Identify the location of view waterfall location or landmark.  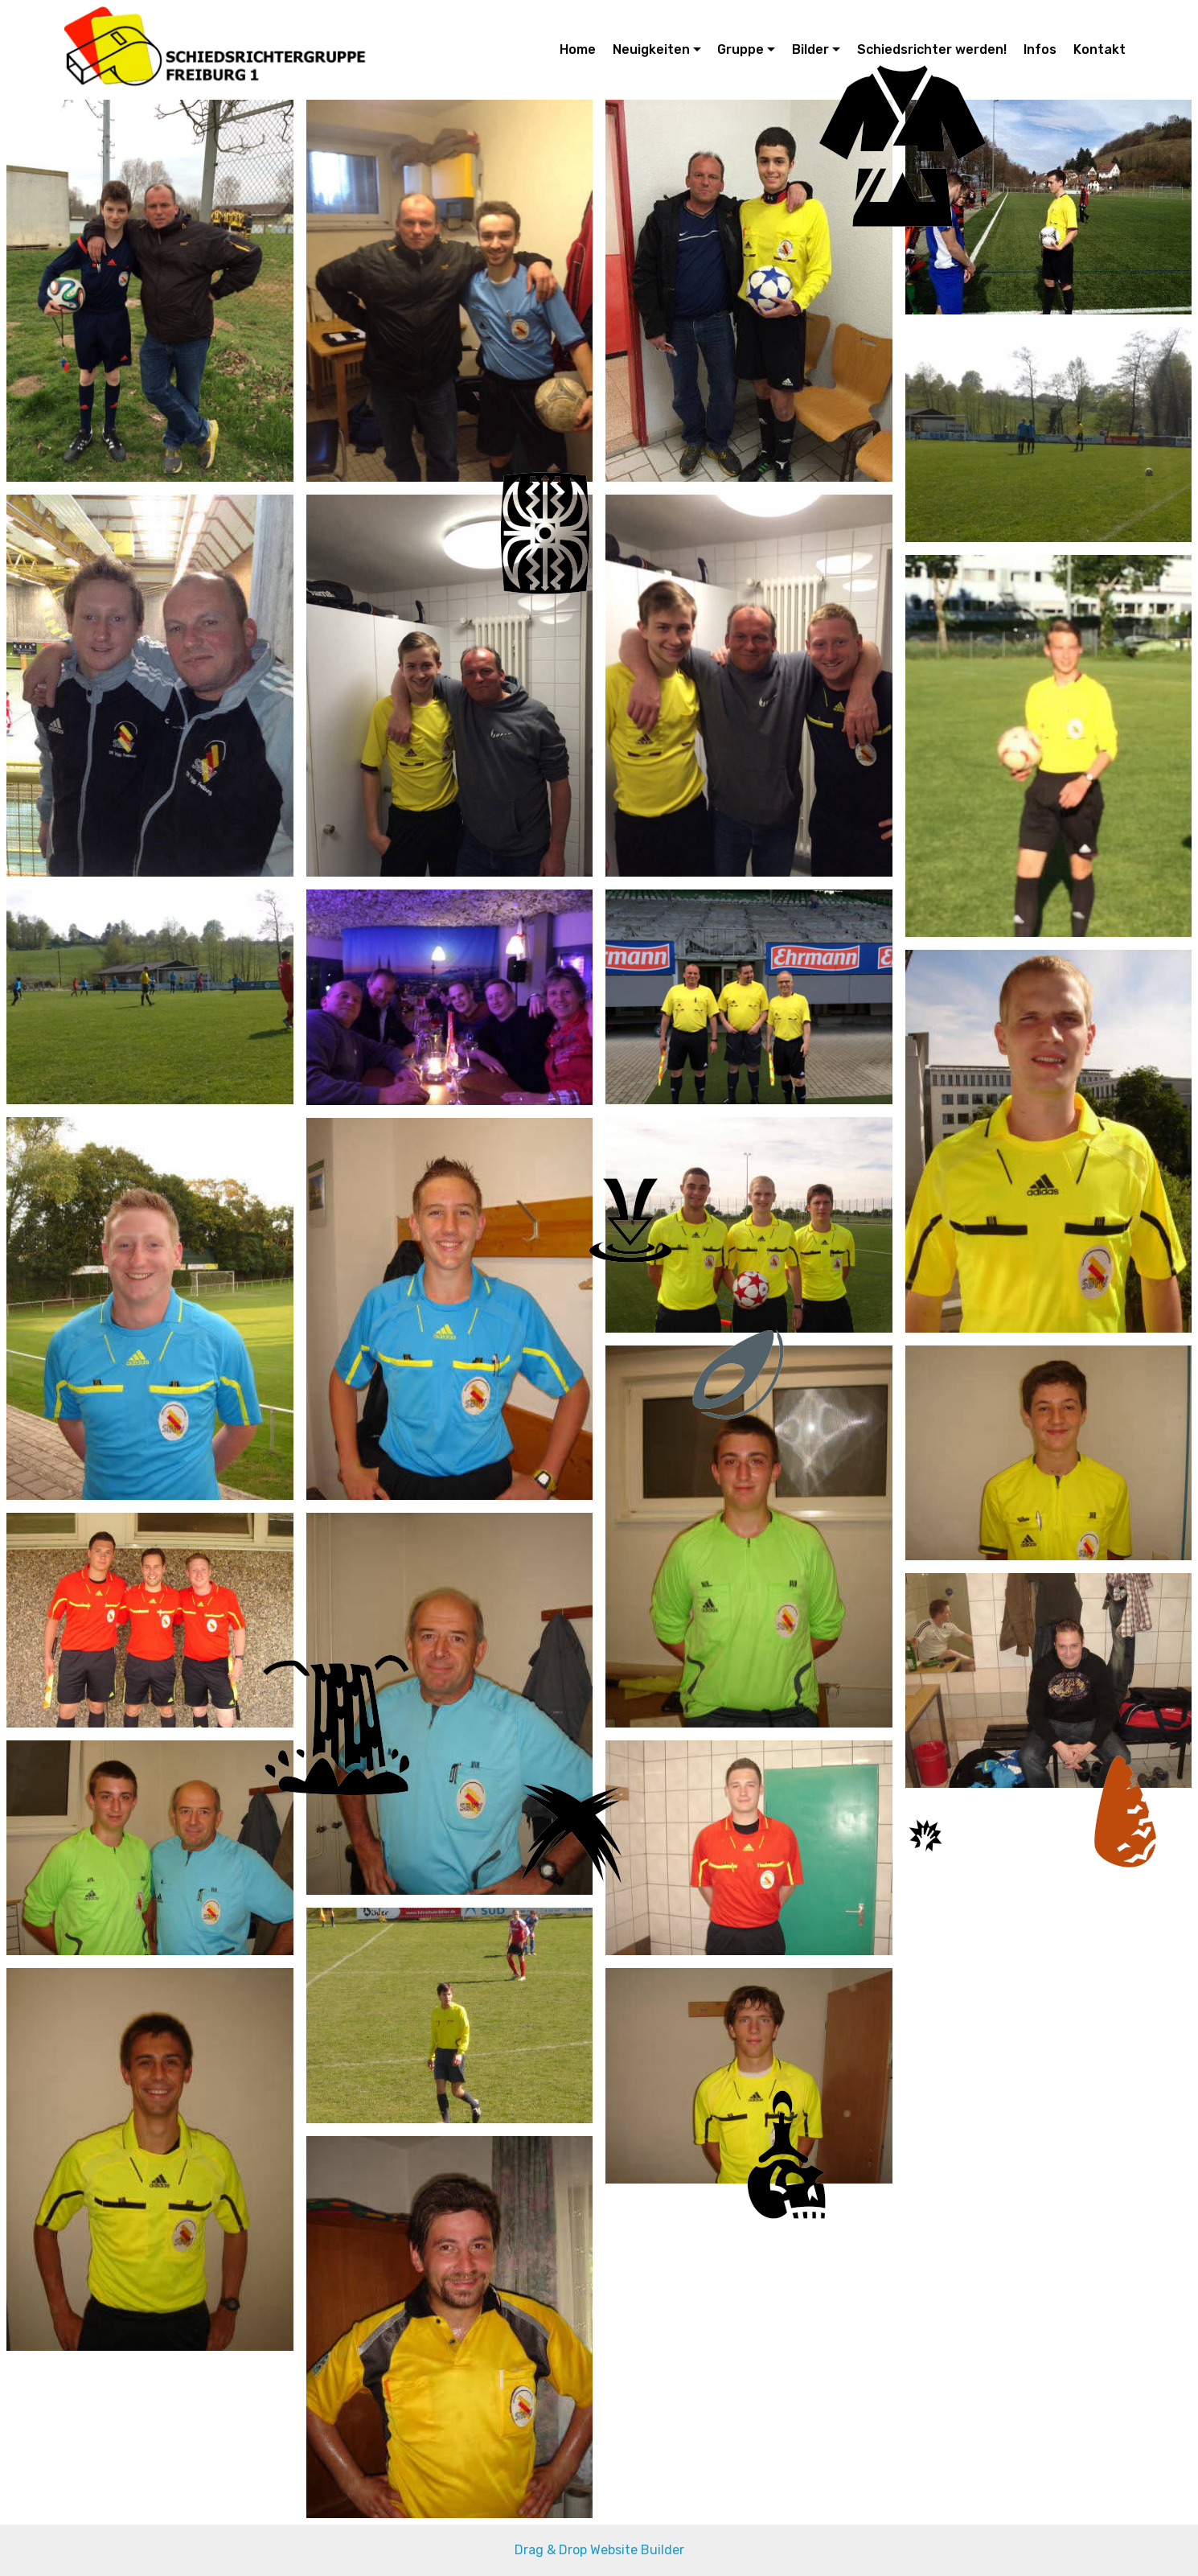
(336, 1725).